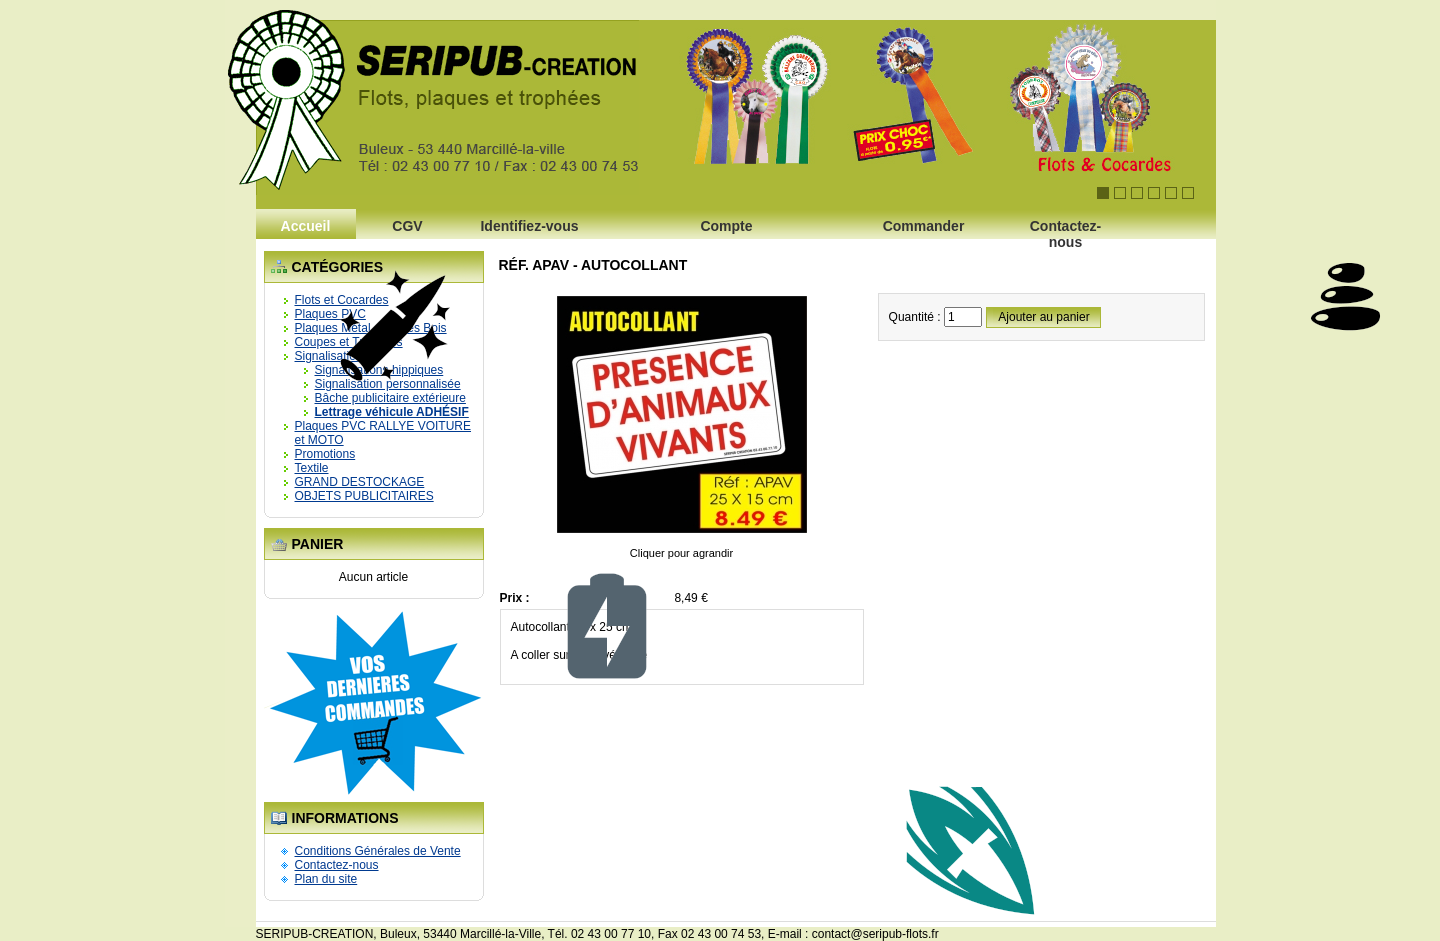 The image size is (1440, 941). Describe the element at coordinates (971, 851) in the screenshot. I see `throw or launch a dagger attack` at that location.